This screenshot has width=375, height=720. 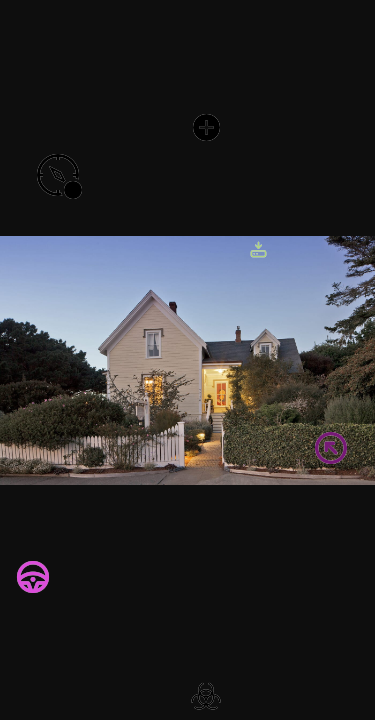 What do you see at coordinates (58, 175) in the screenshot?
I see `indicates current location on a map` at bounding box center [58, 175].